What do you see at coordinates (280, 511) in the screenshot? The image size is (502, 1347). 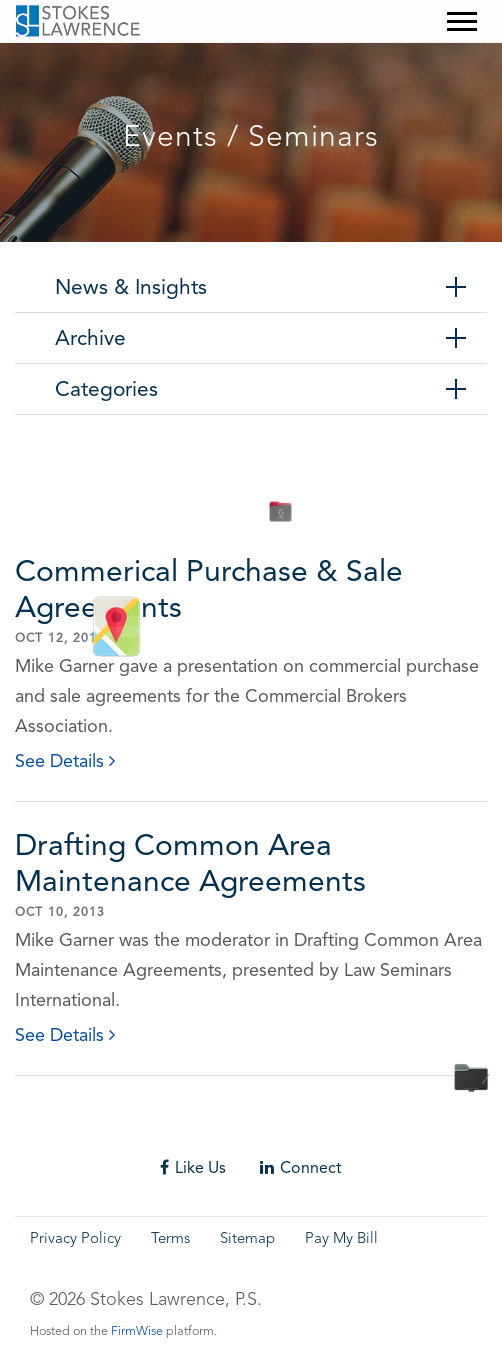 I see `open your downloads folder` at bounding box center [280, 511].